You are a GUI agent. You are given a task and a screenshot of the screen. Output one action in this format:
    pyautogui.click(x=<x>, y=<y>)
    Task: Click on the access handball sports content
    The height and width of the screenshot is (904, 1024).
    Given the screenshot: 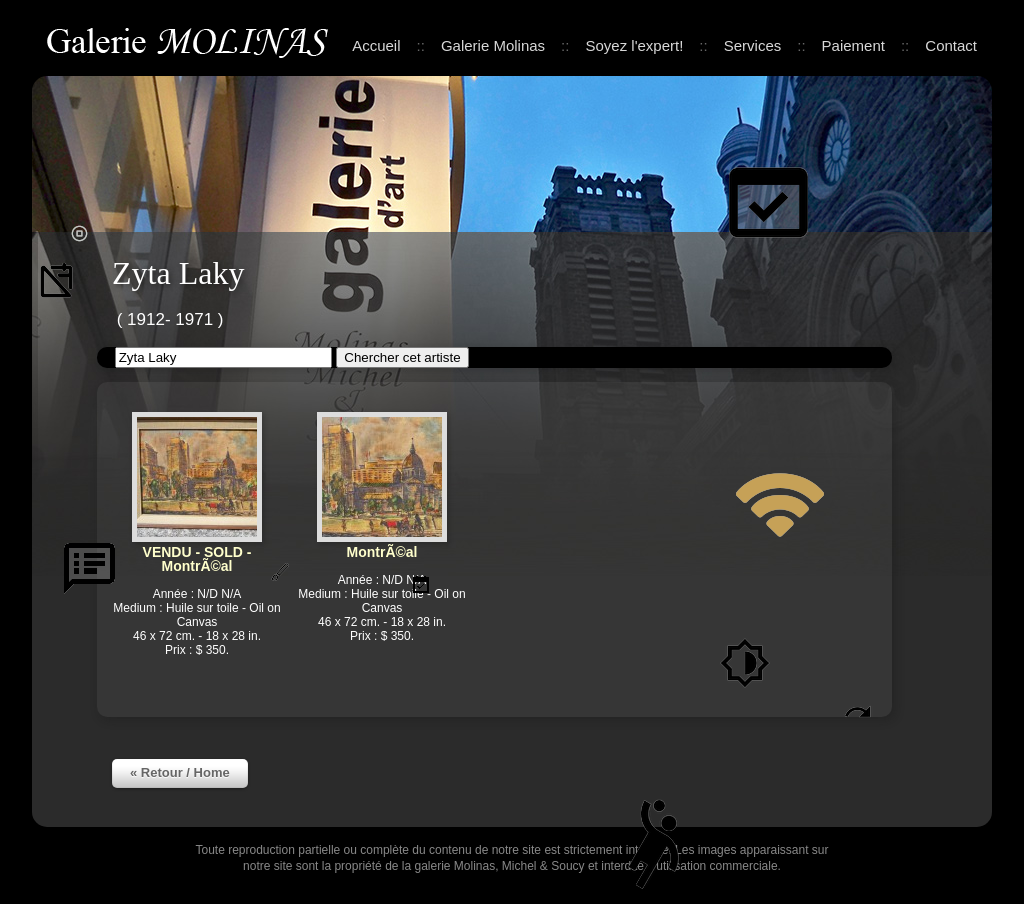 What is the action you would take?
    pyautogui.click(x=653, y=842)
    